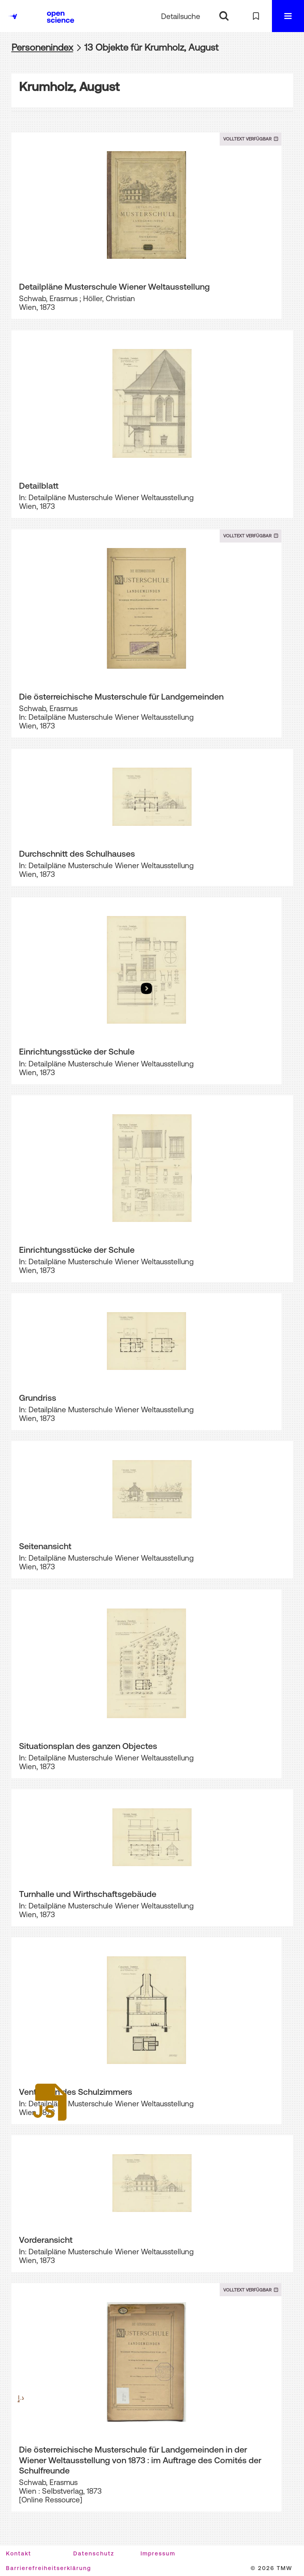 The height and width of the screenshot is (2576, 304). What do you see at coordinates (21, 2399) in the screenshot?
I see `indicates price or amount in UAE dirhams` at bounding box center [21, 2399].